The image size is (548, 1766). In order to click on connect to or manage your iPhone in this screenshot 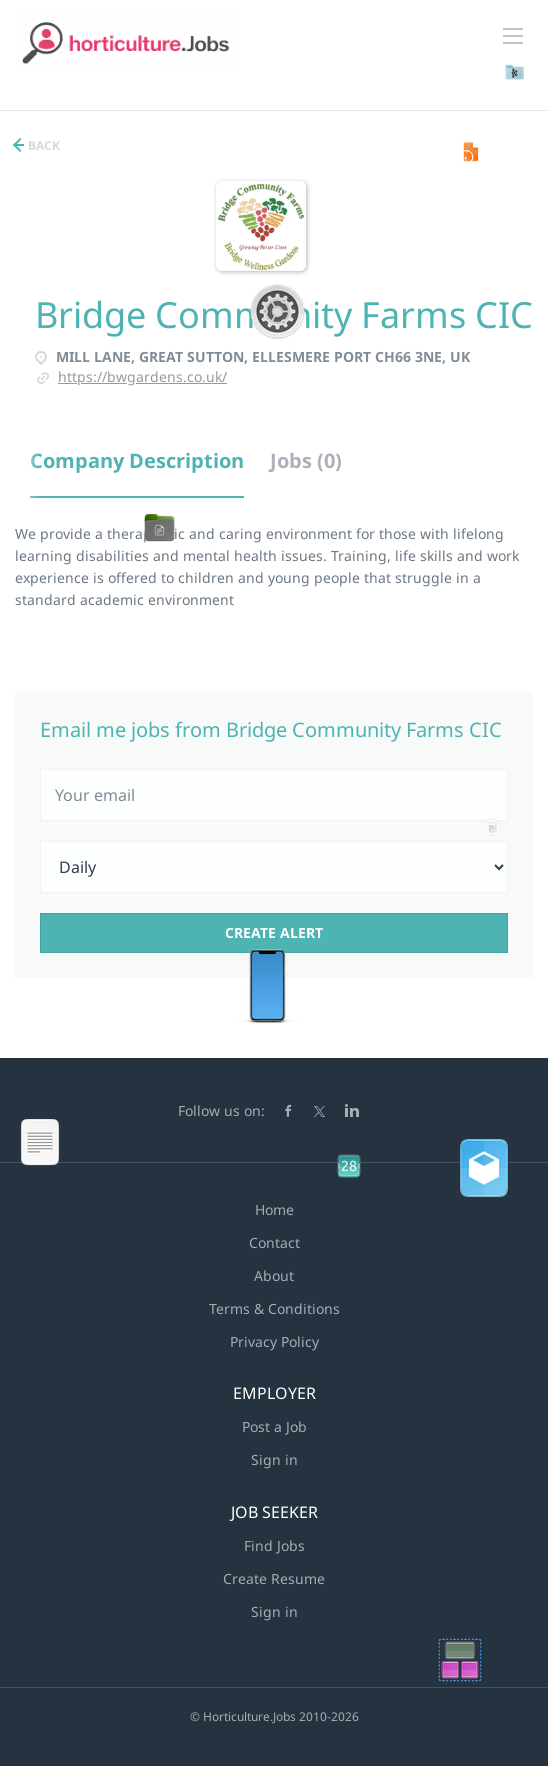, I will do `click(267, 986)`.